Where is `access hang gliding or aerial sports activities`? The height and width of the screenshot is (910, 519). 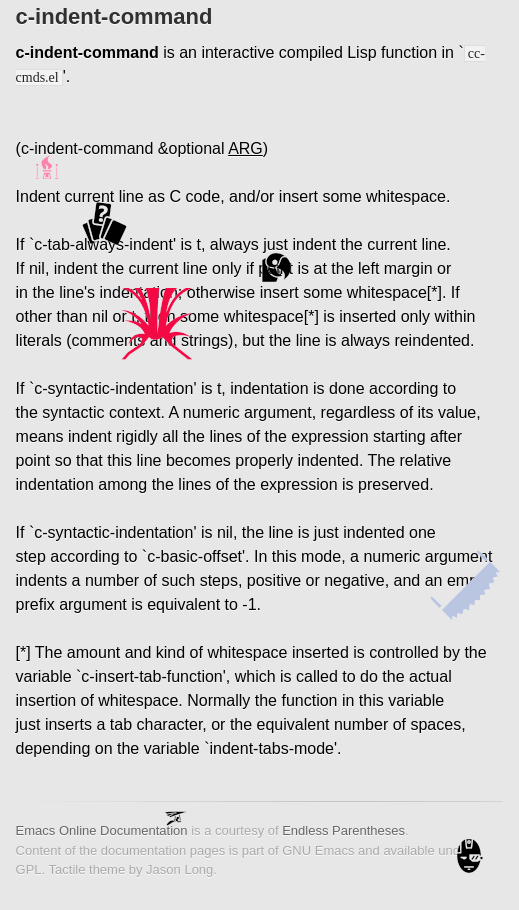 access hang gliding or aerial sports activities is located at coordinates (175, 818).